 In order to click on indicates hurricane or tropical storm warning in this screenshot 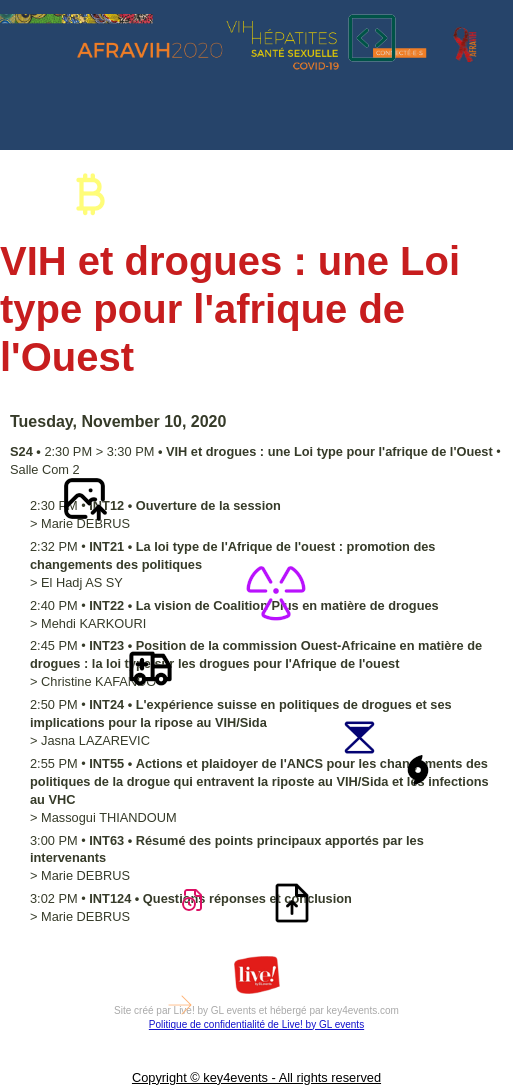, I will do `click(418, 770)`.